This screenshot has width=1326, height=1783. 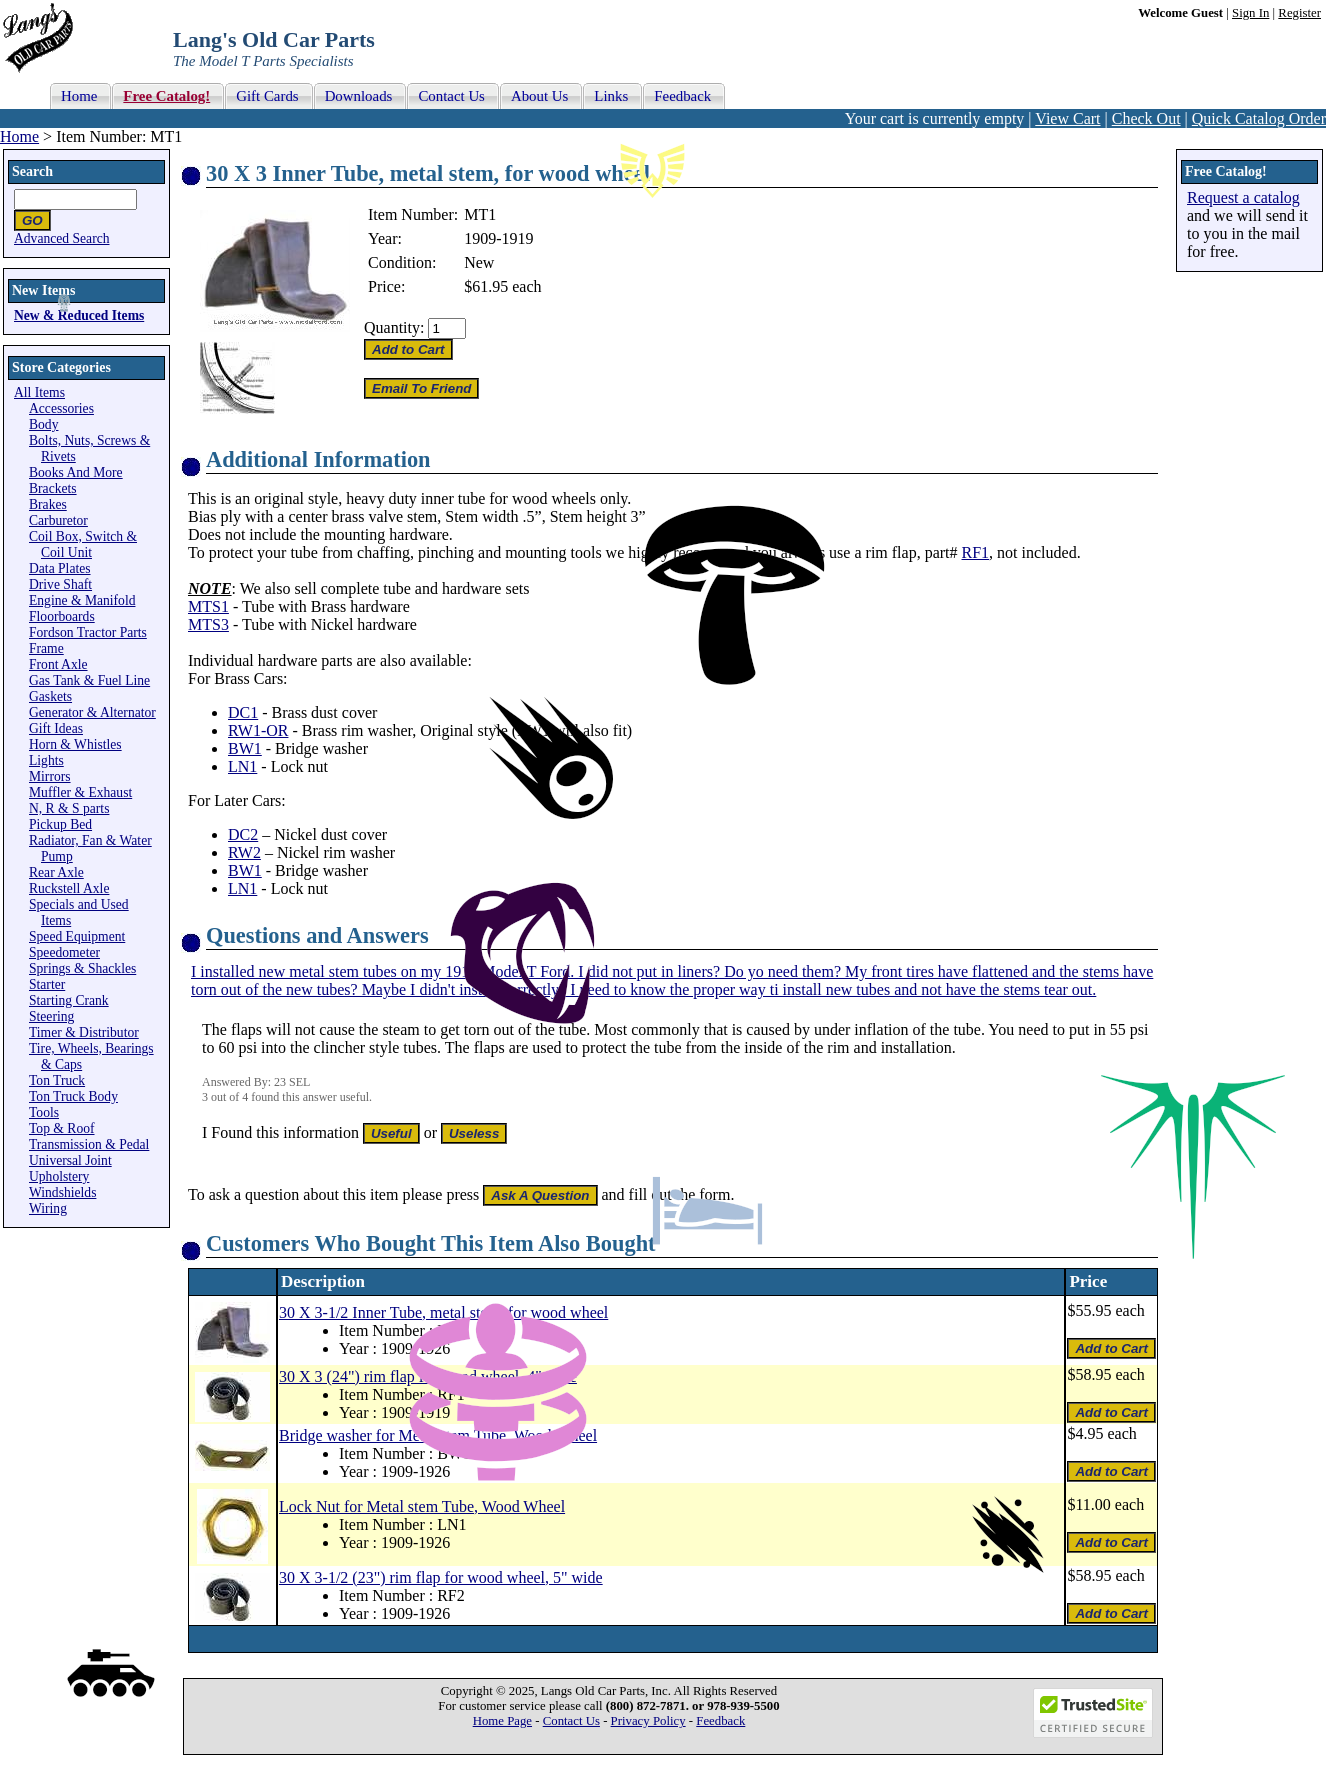 What do you see at coordinates (551, 757) in the screenshot?
I see `indicates a falling or dropping game element` at bounding box center [551, 757].